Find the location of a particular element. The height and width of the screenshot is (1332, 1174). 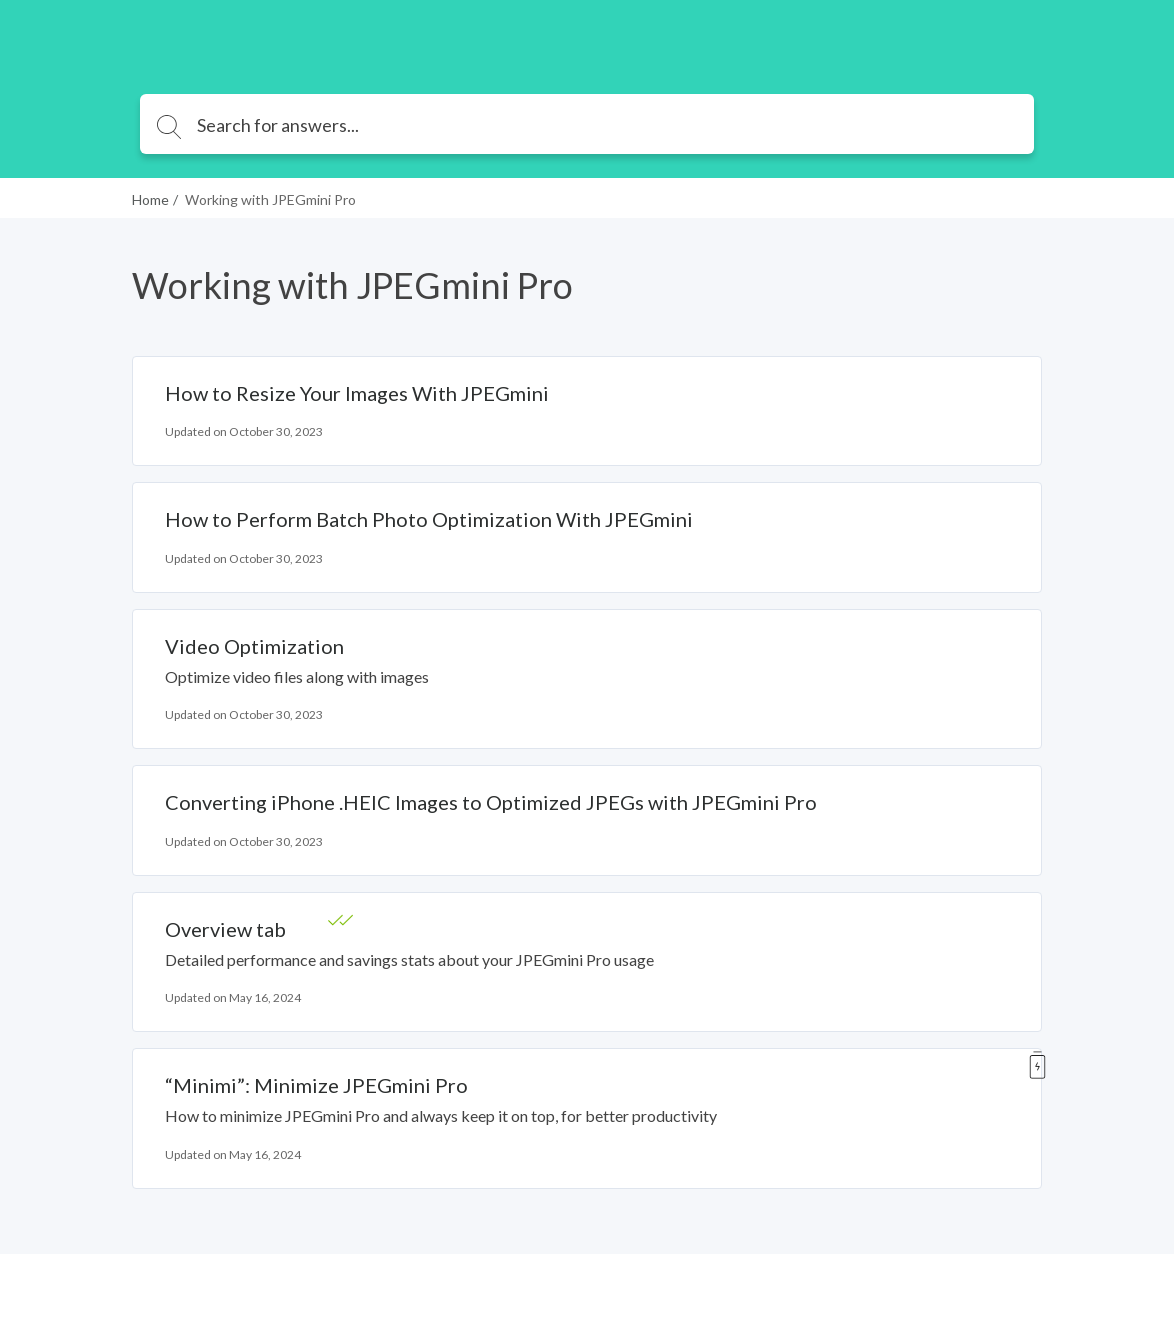

indicates device is currently charging is located at coordinates (1037, 1065).